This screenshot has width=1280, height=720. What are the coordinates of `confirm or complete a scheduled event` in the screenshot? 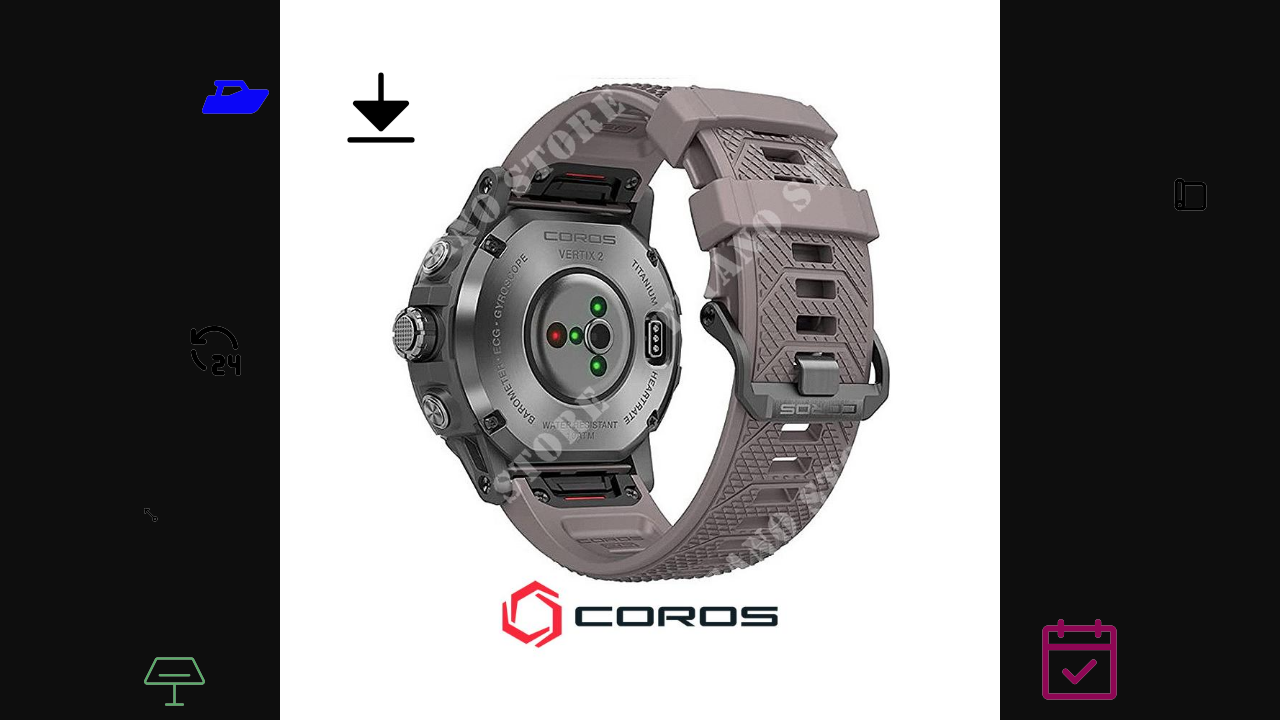 It's located at (1079, 662).